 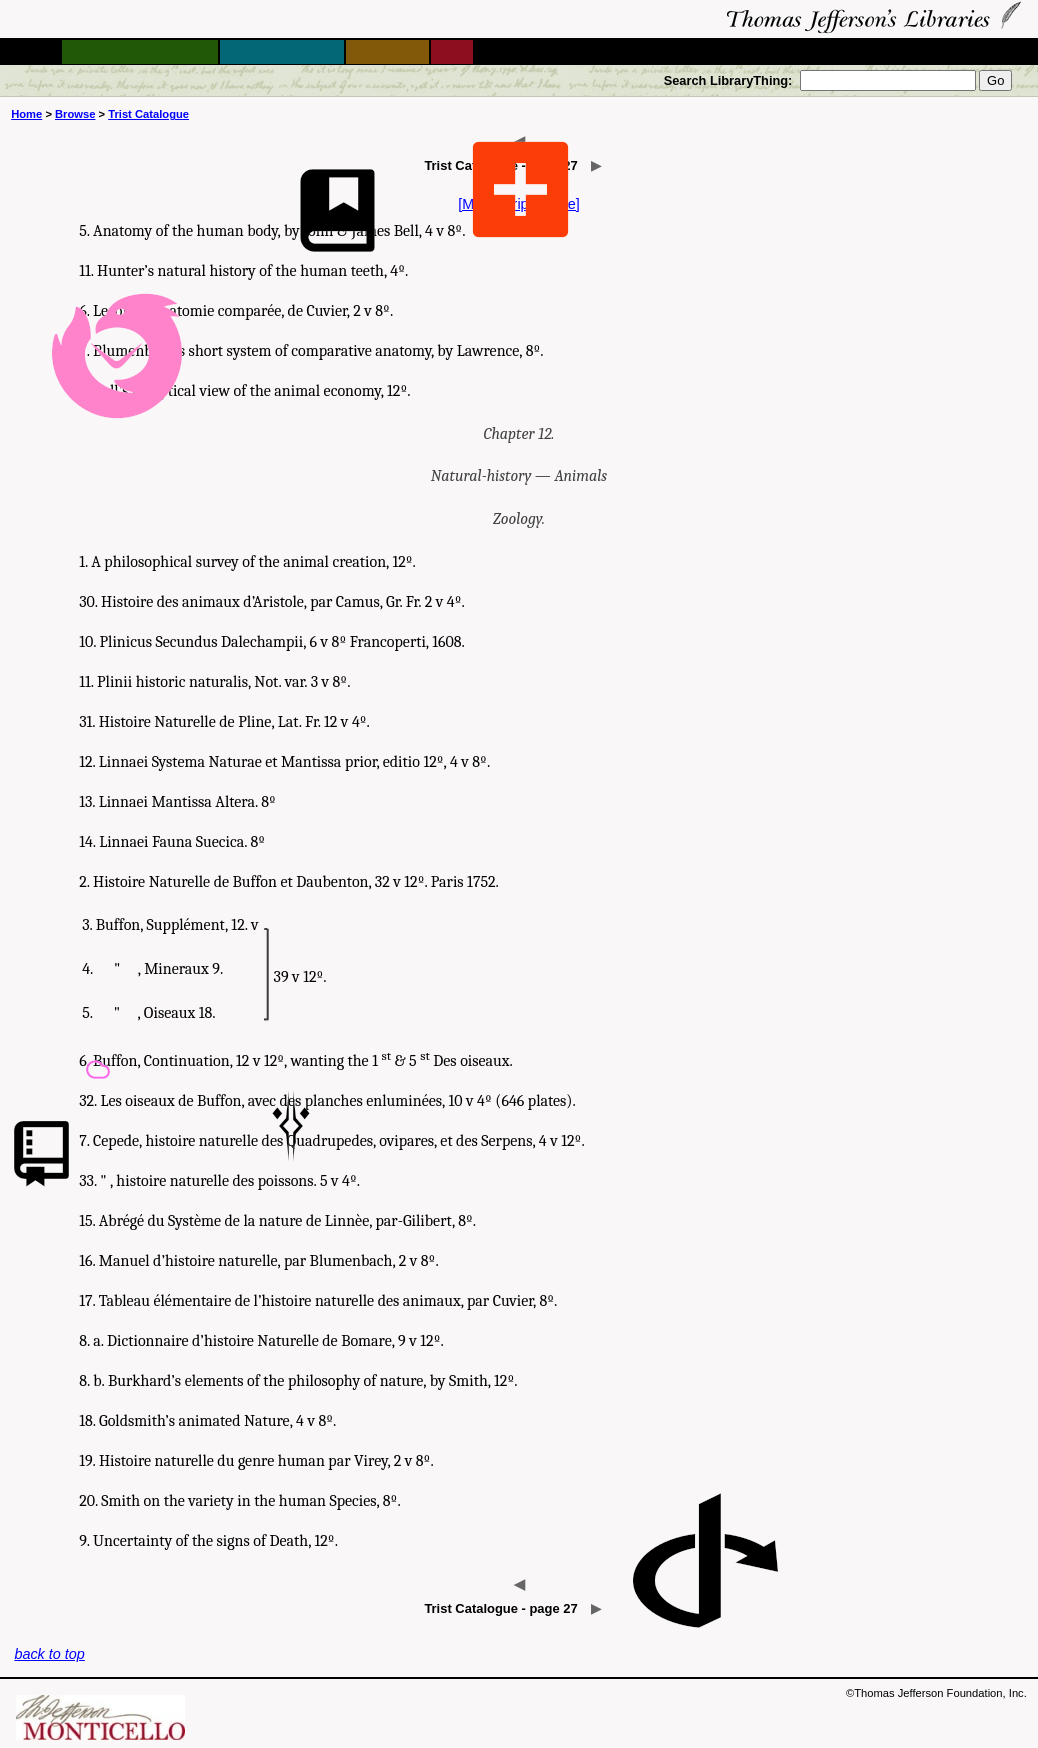 I want to click on fulcrum app logo, so click(x=291, y=1126).